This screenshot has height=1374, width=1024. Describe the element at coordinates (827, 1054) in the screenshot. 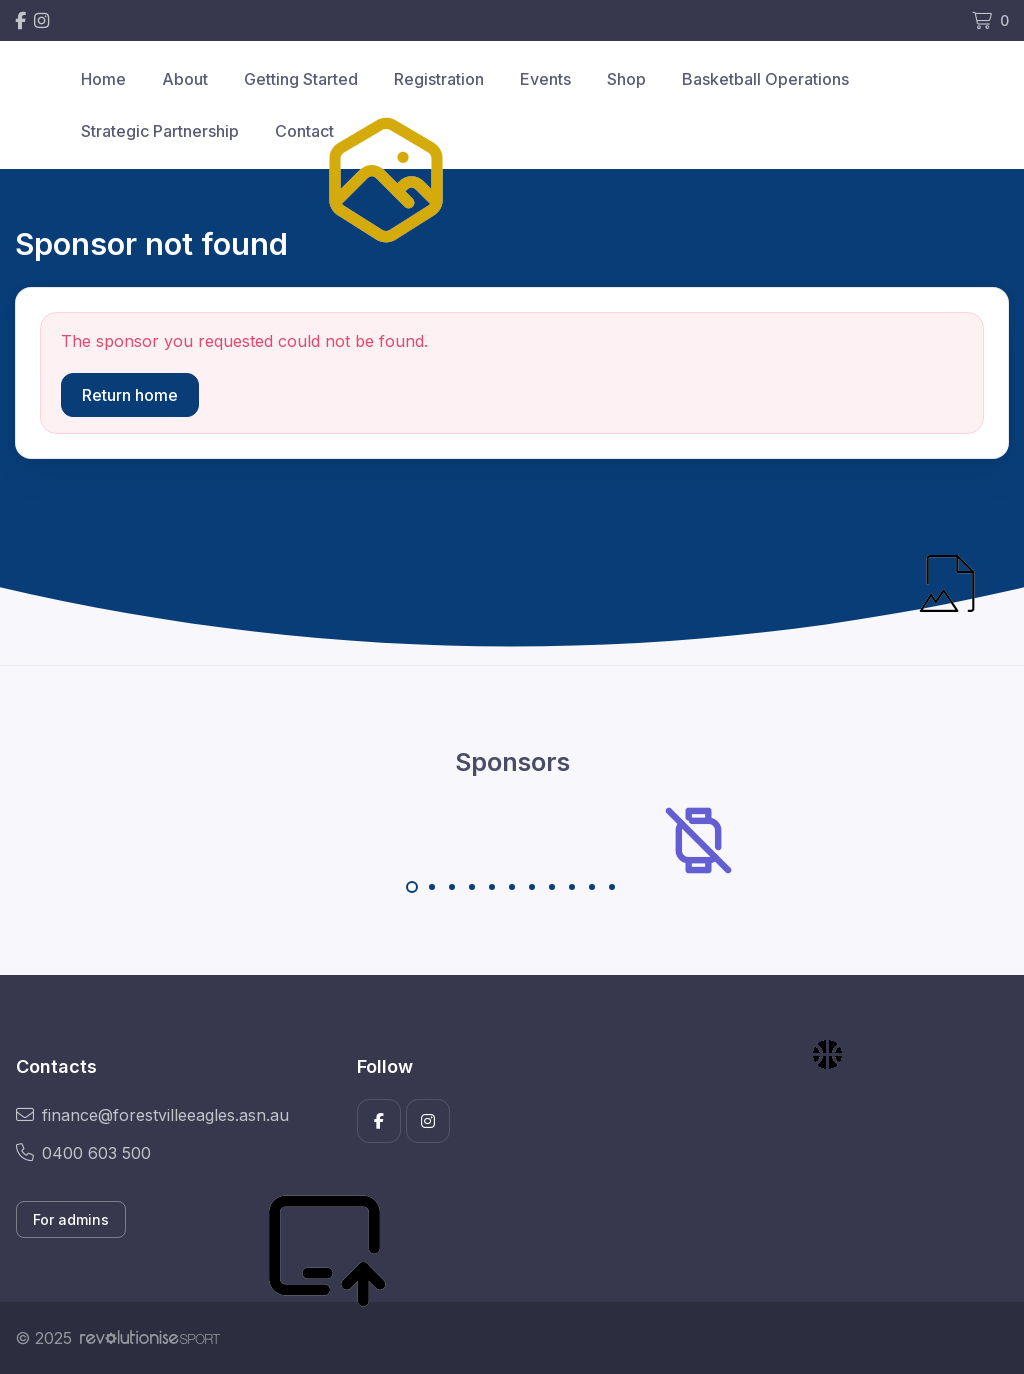

I see `access basketball scores or sports content` at that location.